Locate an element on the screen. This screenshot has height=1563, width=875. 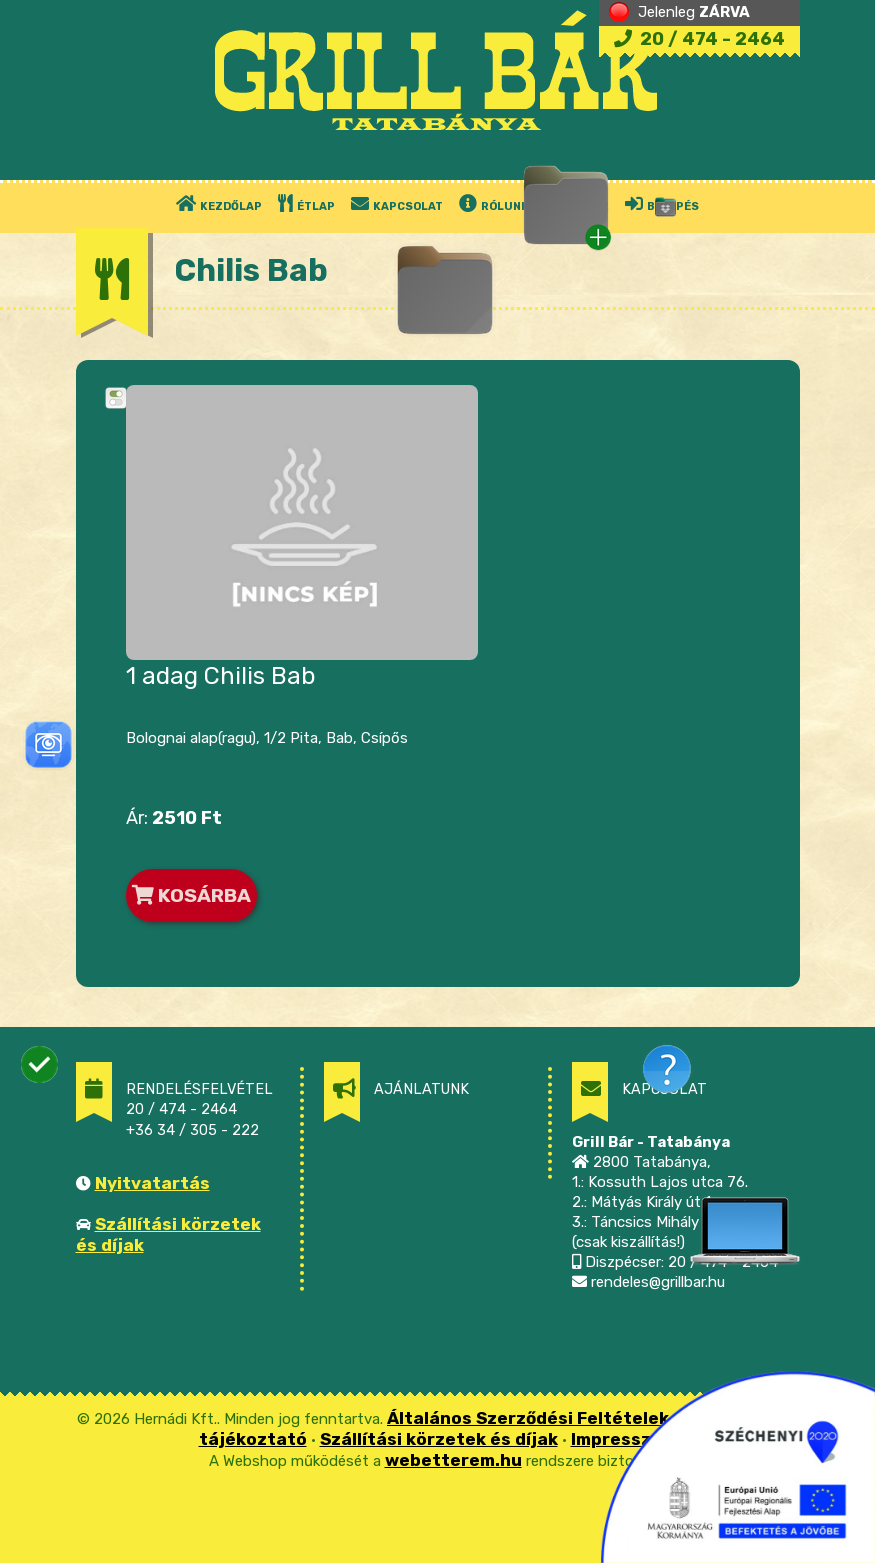
open gnome tweaks to customize system settings is located at coordinates (116, 398).